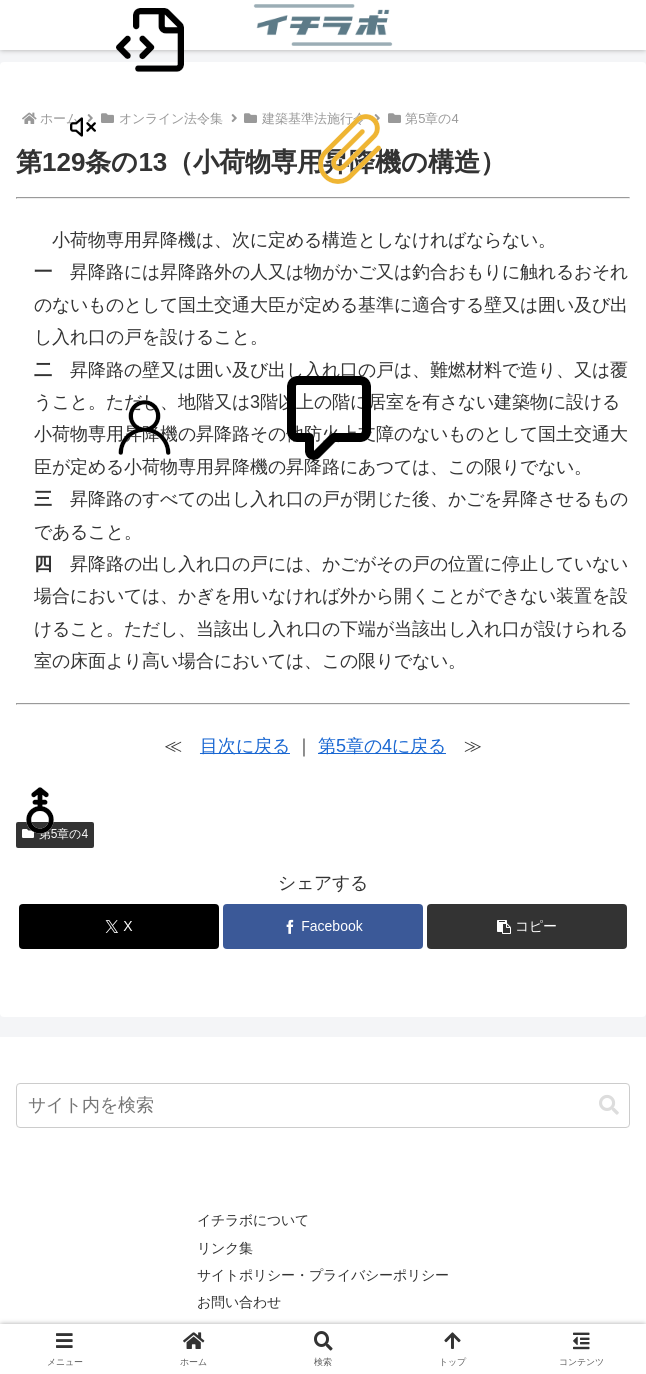  Describe the element at coordinates (83, 127) in the screenshot. I see `mute audio or sound` at that location.